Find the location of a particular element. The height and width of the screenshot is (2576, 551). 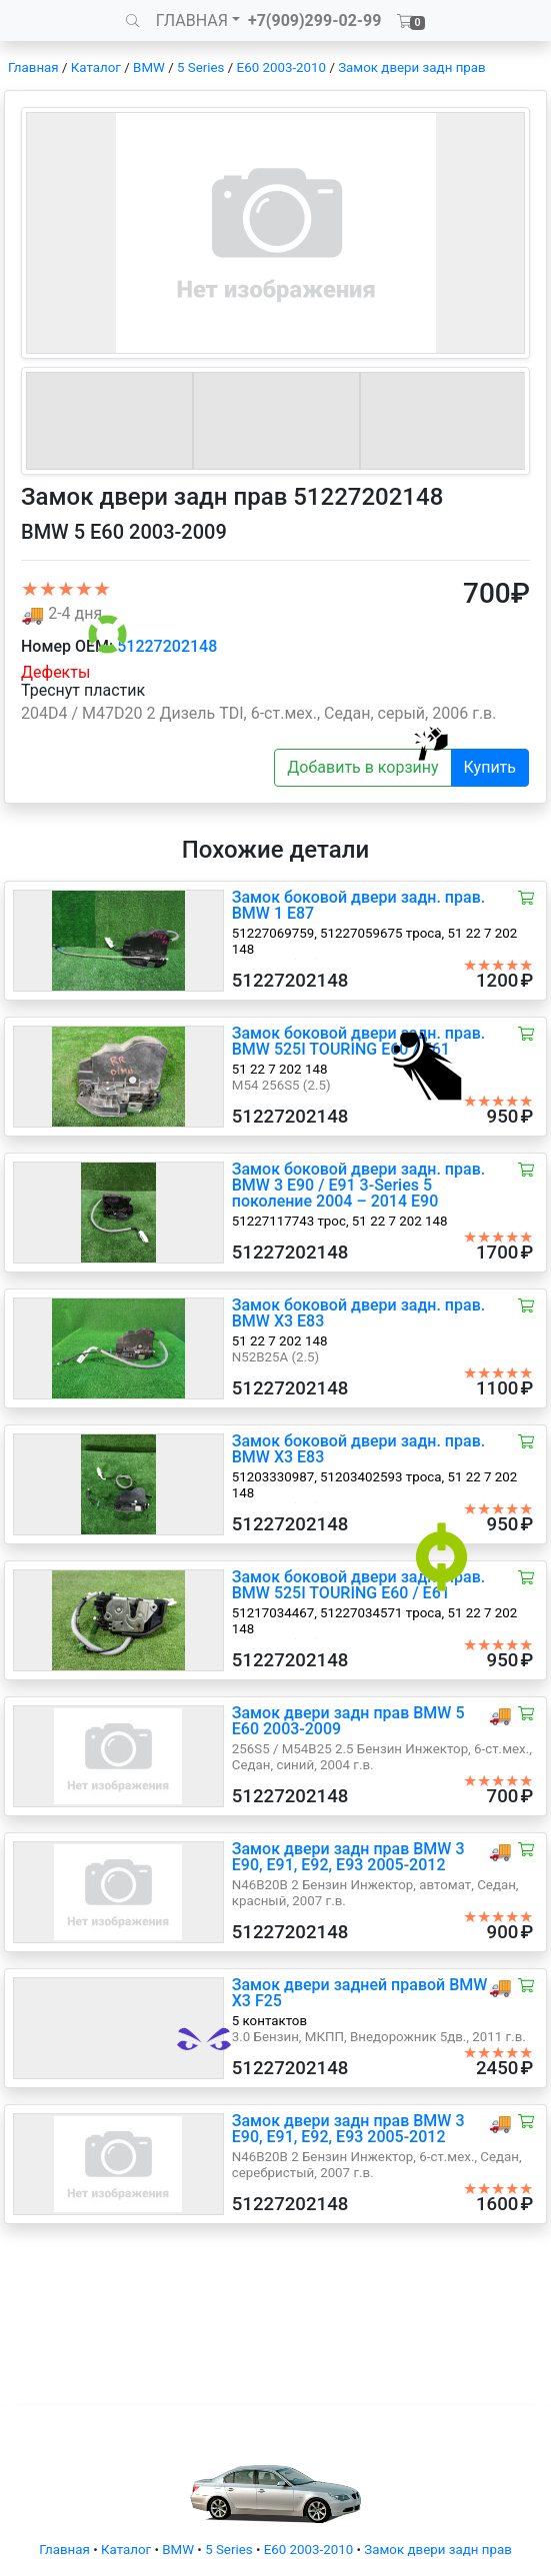

launch or throw a bowling ball in gameplay is located at coordinates (427, 1066).